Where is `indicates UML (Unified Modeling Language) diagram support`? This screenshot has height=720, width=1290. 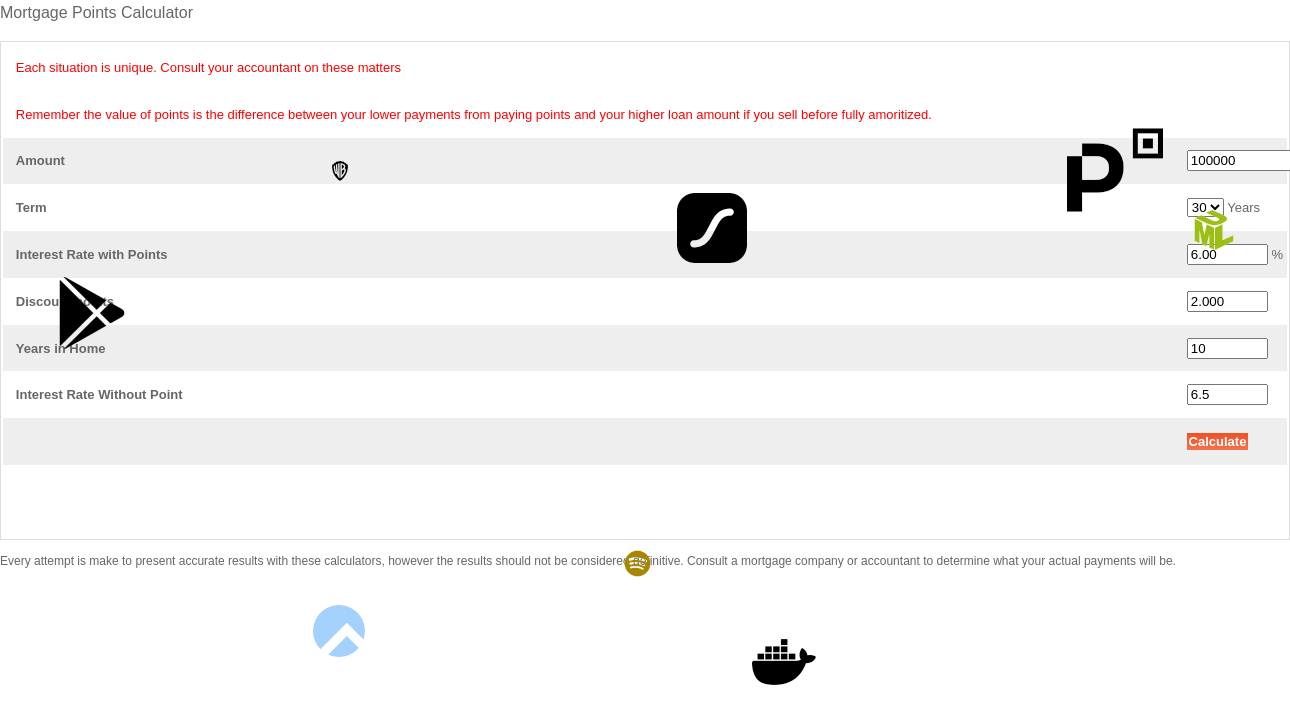
indicates UML (Unified Modeling Language) diagram support is located at coordinates (1214, 230).